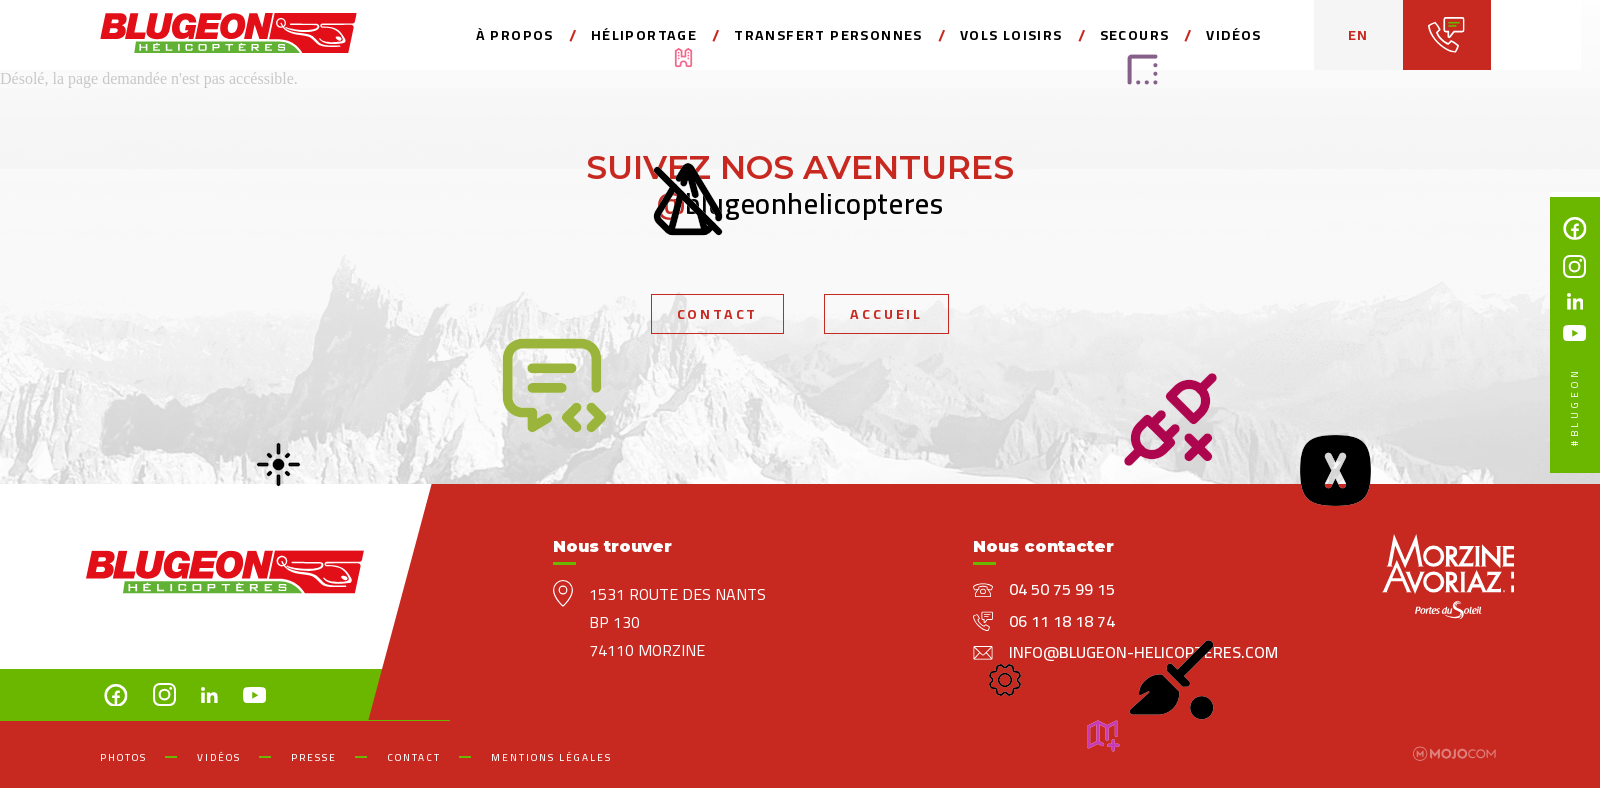  I want to click on select border style for an element, so click(1142, 69).